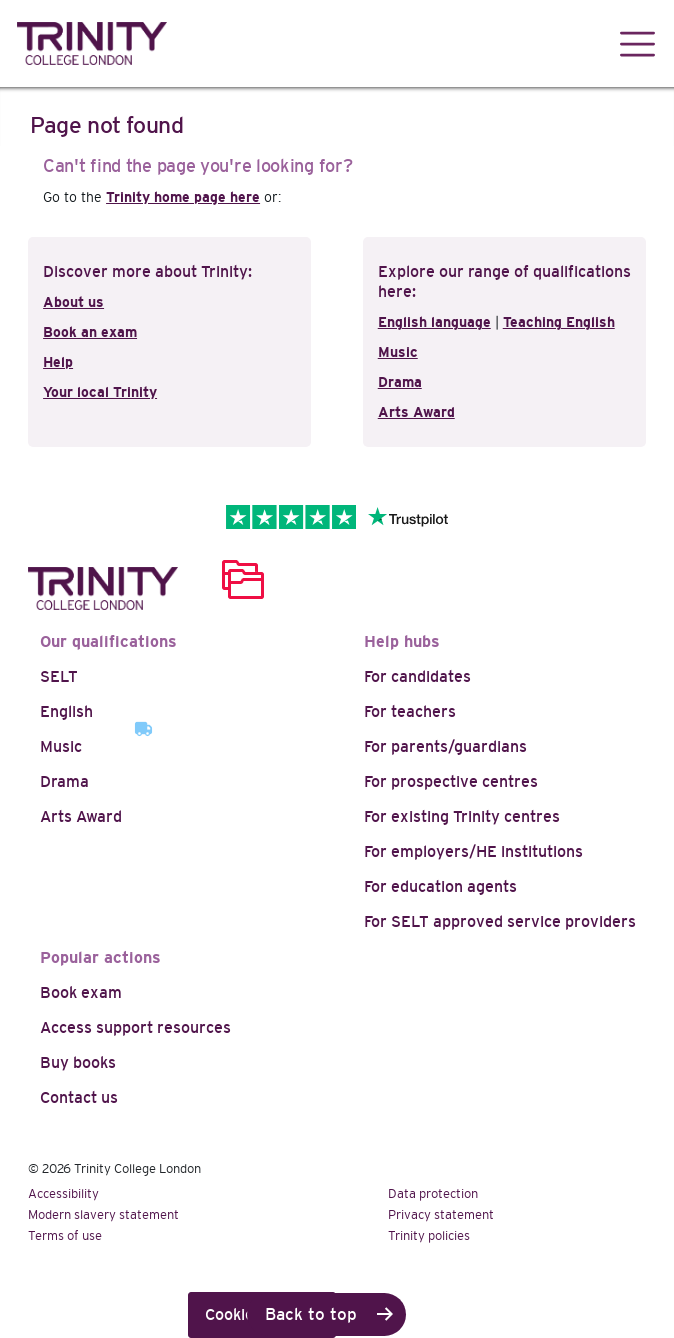  I want to click on access project submodules, so click(243, 578).